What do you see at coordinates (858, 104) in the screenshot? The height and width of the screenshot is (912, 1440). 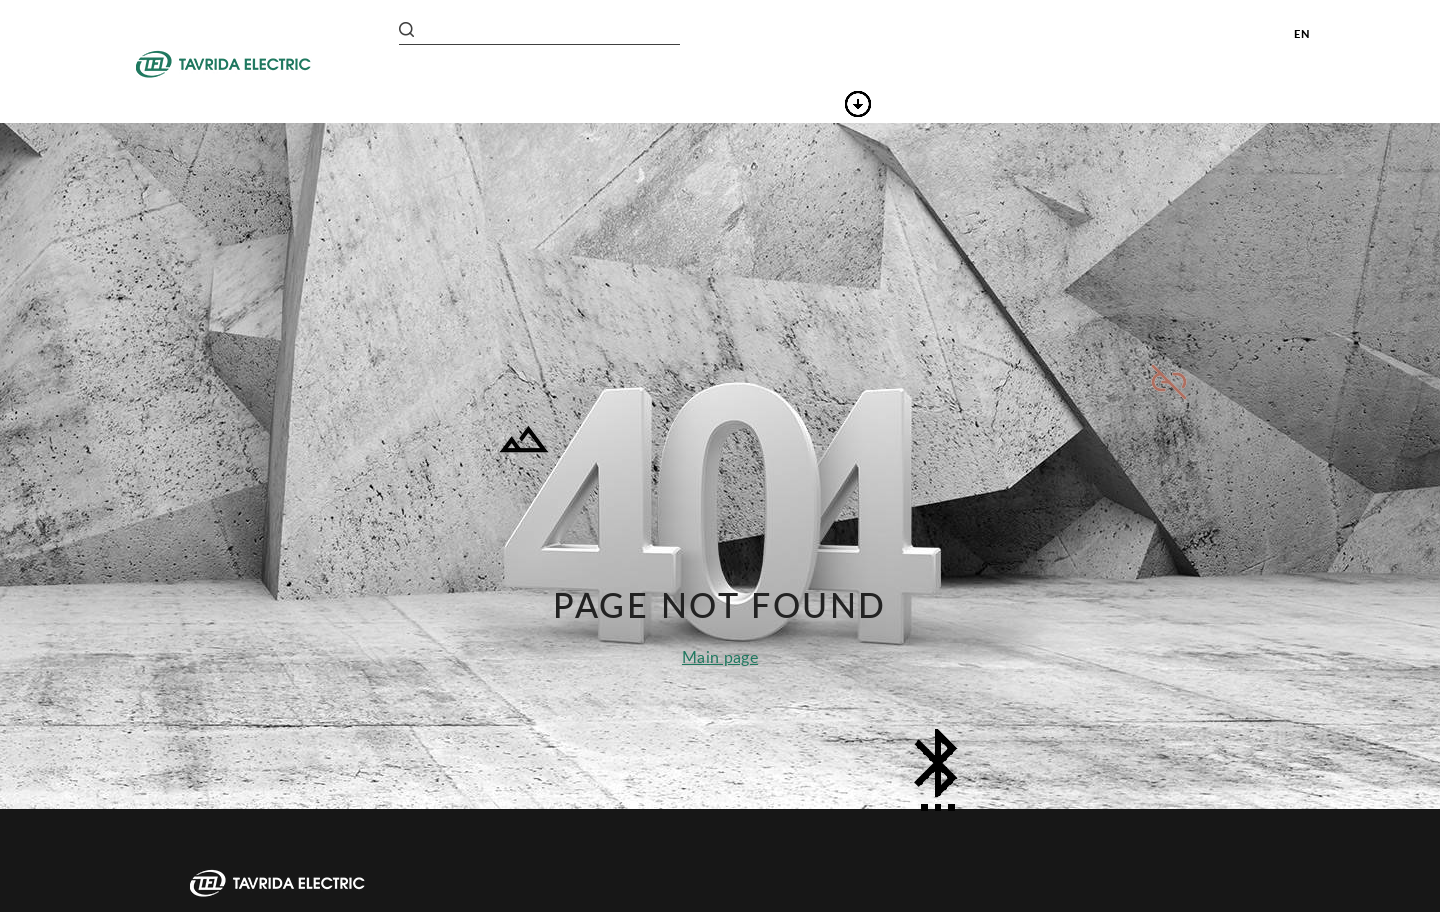 I see `download file or content` at bounding box center [858, 104].